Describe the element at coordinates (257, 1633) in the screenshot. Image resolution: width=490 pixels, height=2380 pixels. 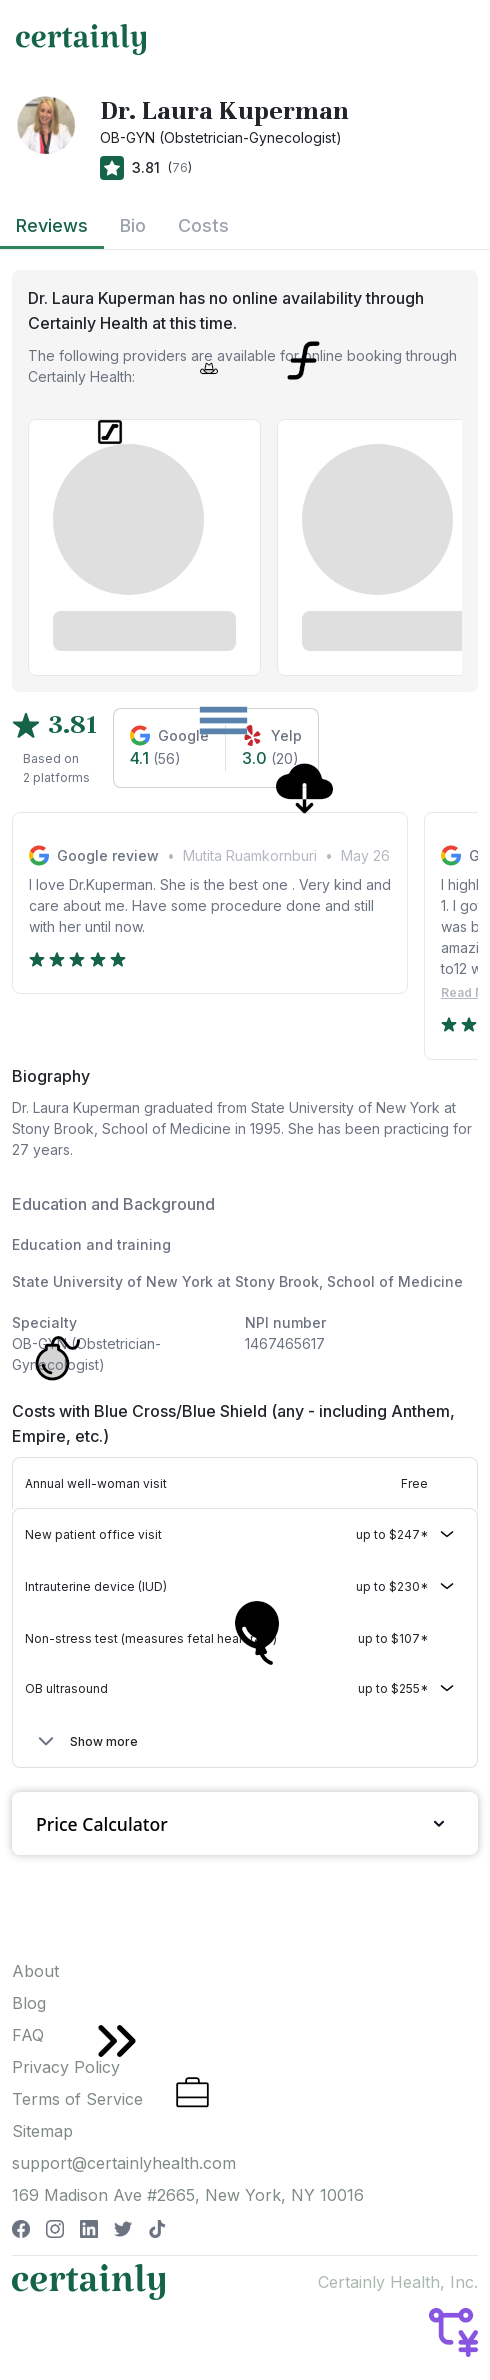
I see `indicates a celebration or birthday event` at that location.